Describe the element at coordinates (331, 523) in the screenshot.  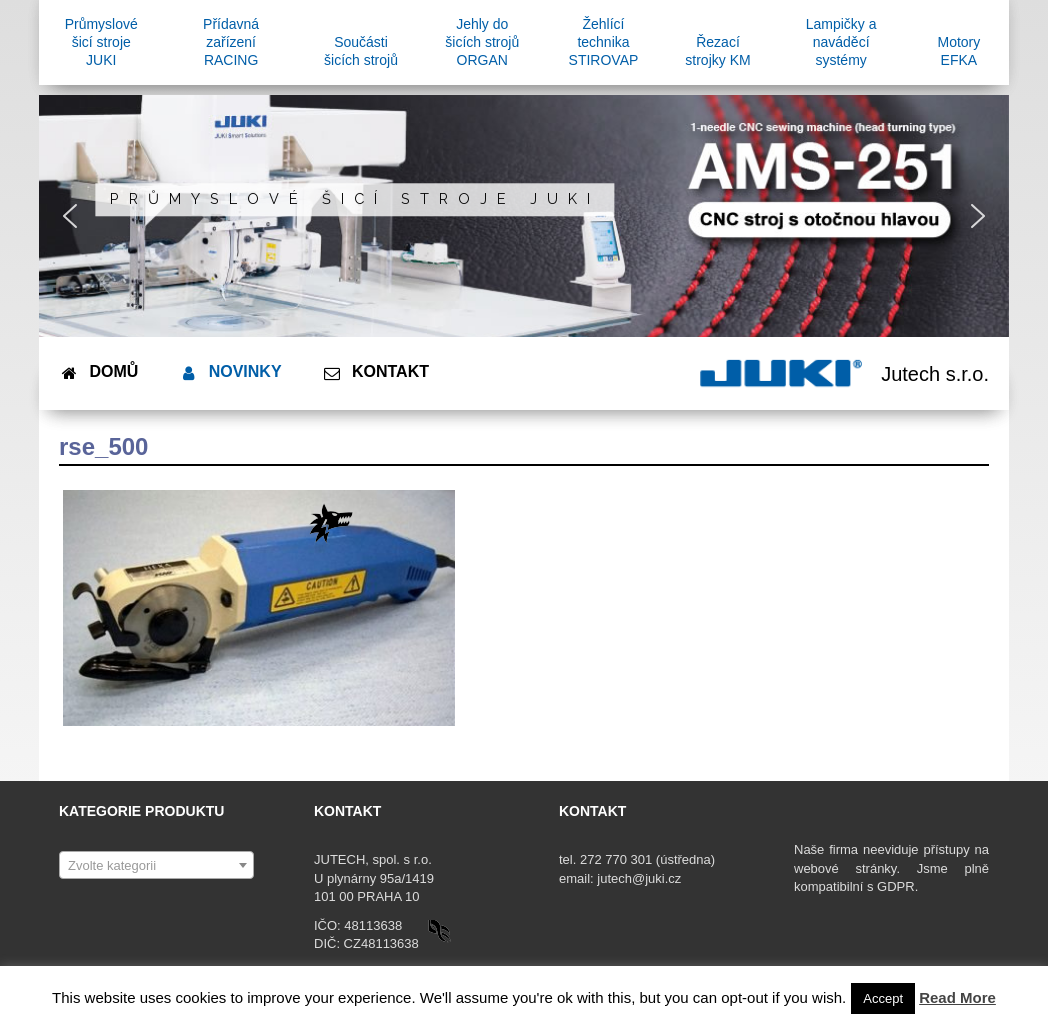
I see `select wolf character or team` at that location.